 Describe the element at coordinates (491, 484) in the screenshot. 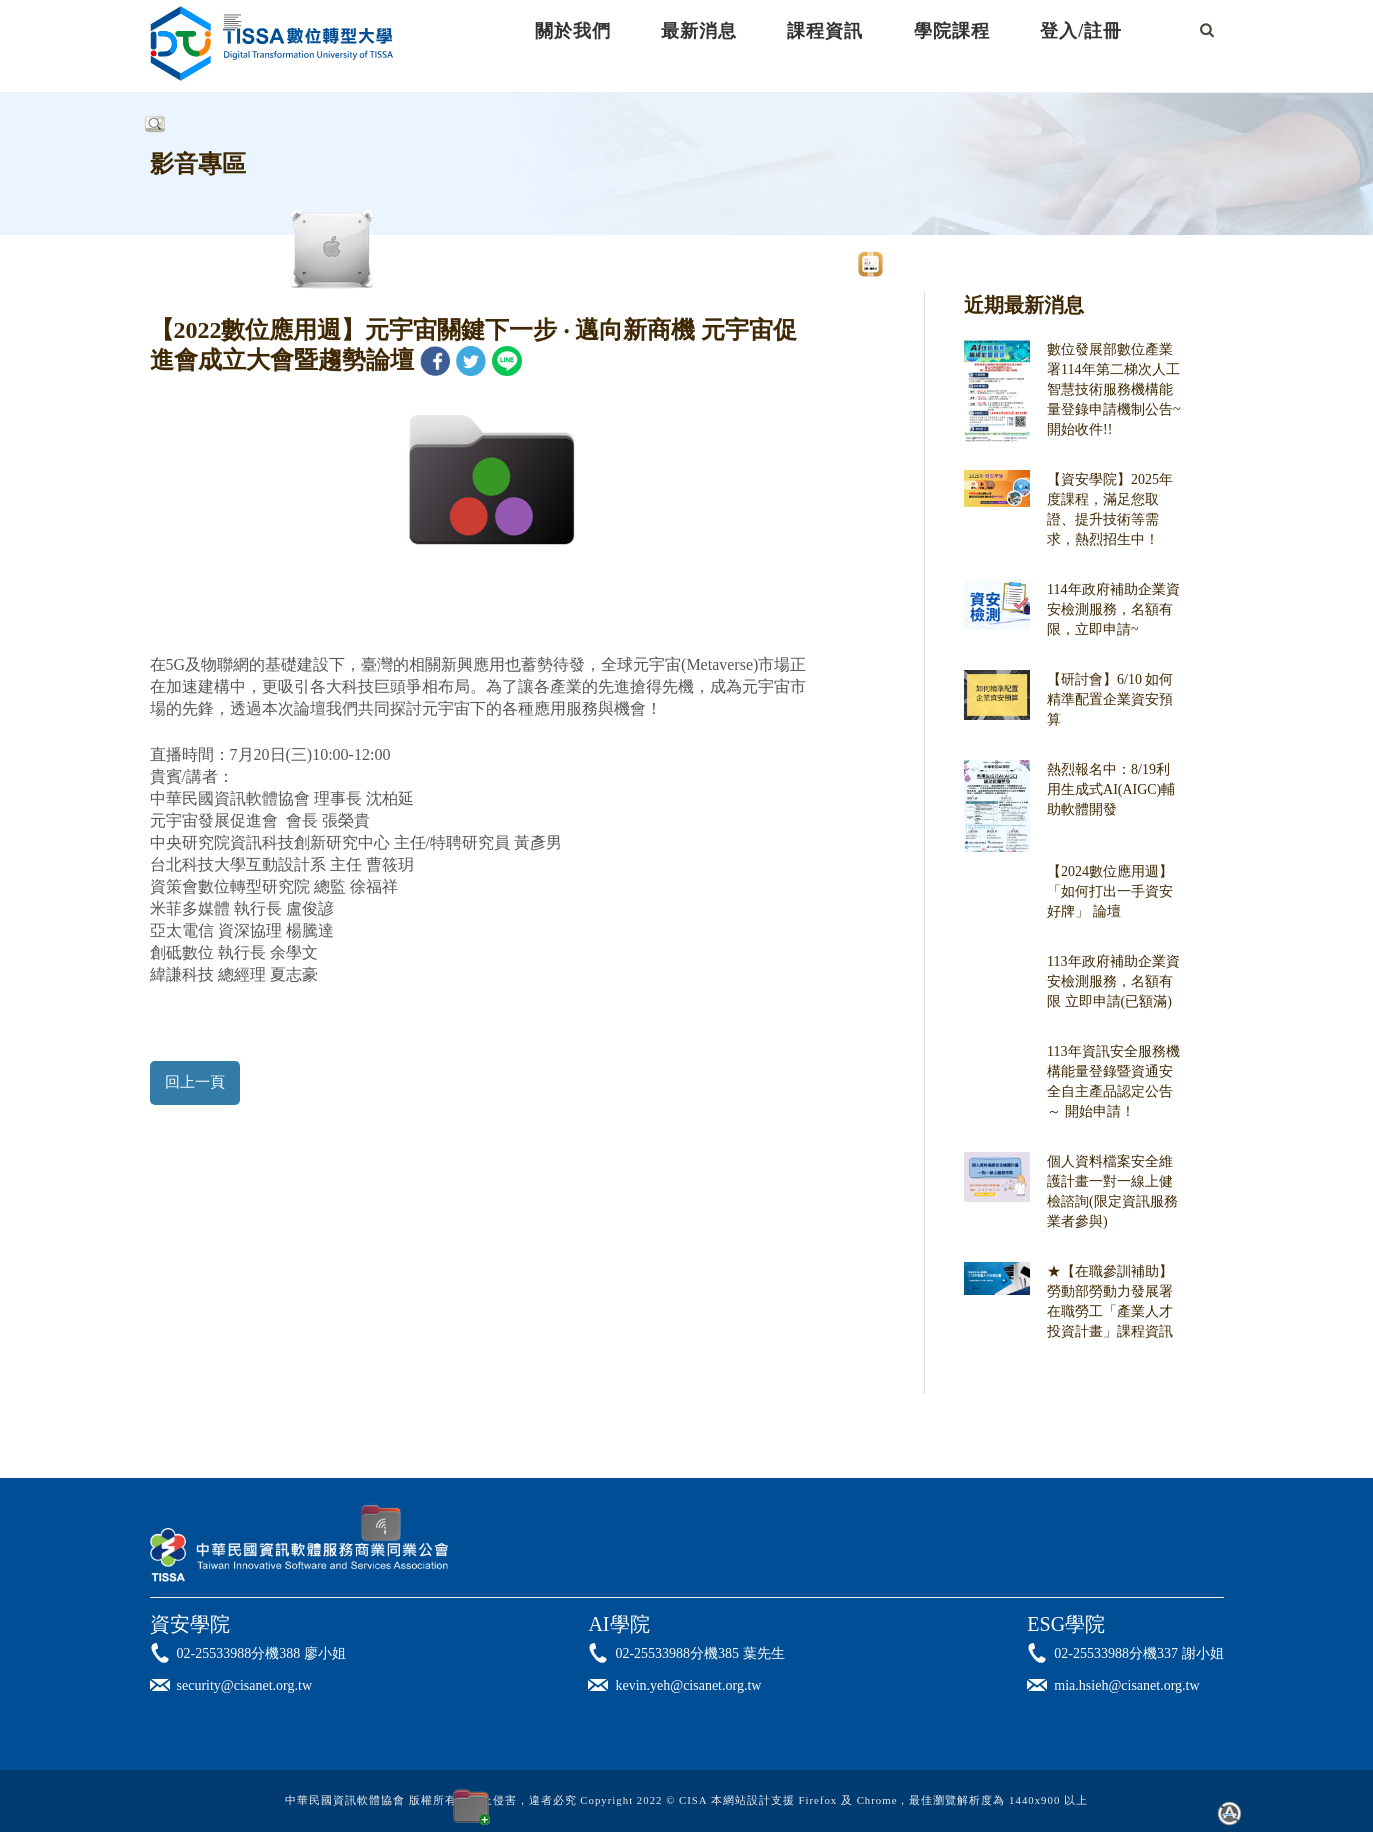

I see `open julia programming language project folder` at that location.